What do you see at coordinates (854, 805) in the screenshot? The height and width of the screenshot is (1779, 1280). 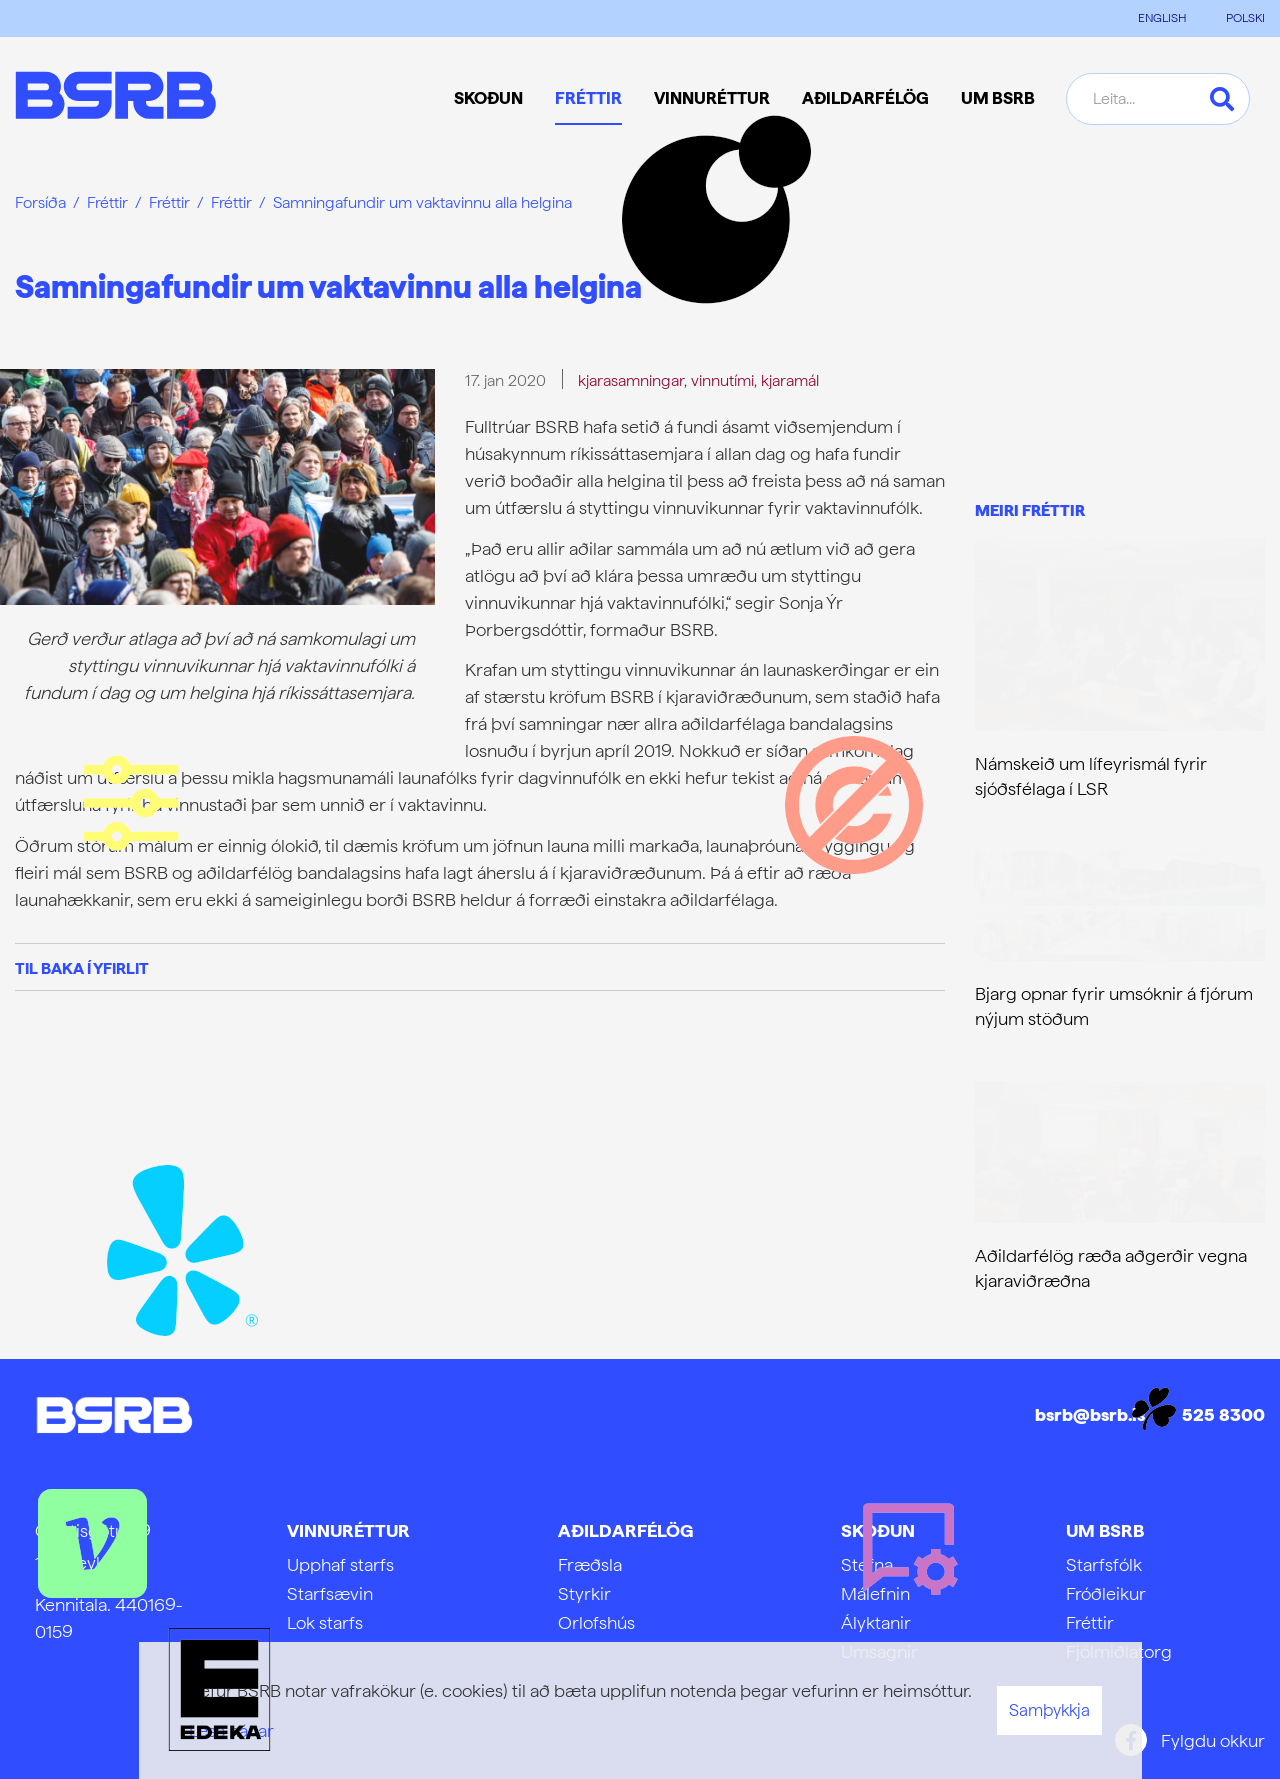 I see `indicates public domain or copyright-free content` at bounding box center [854, 805].